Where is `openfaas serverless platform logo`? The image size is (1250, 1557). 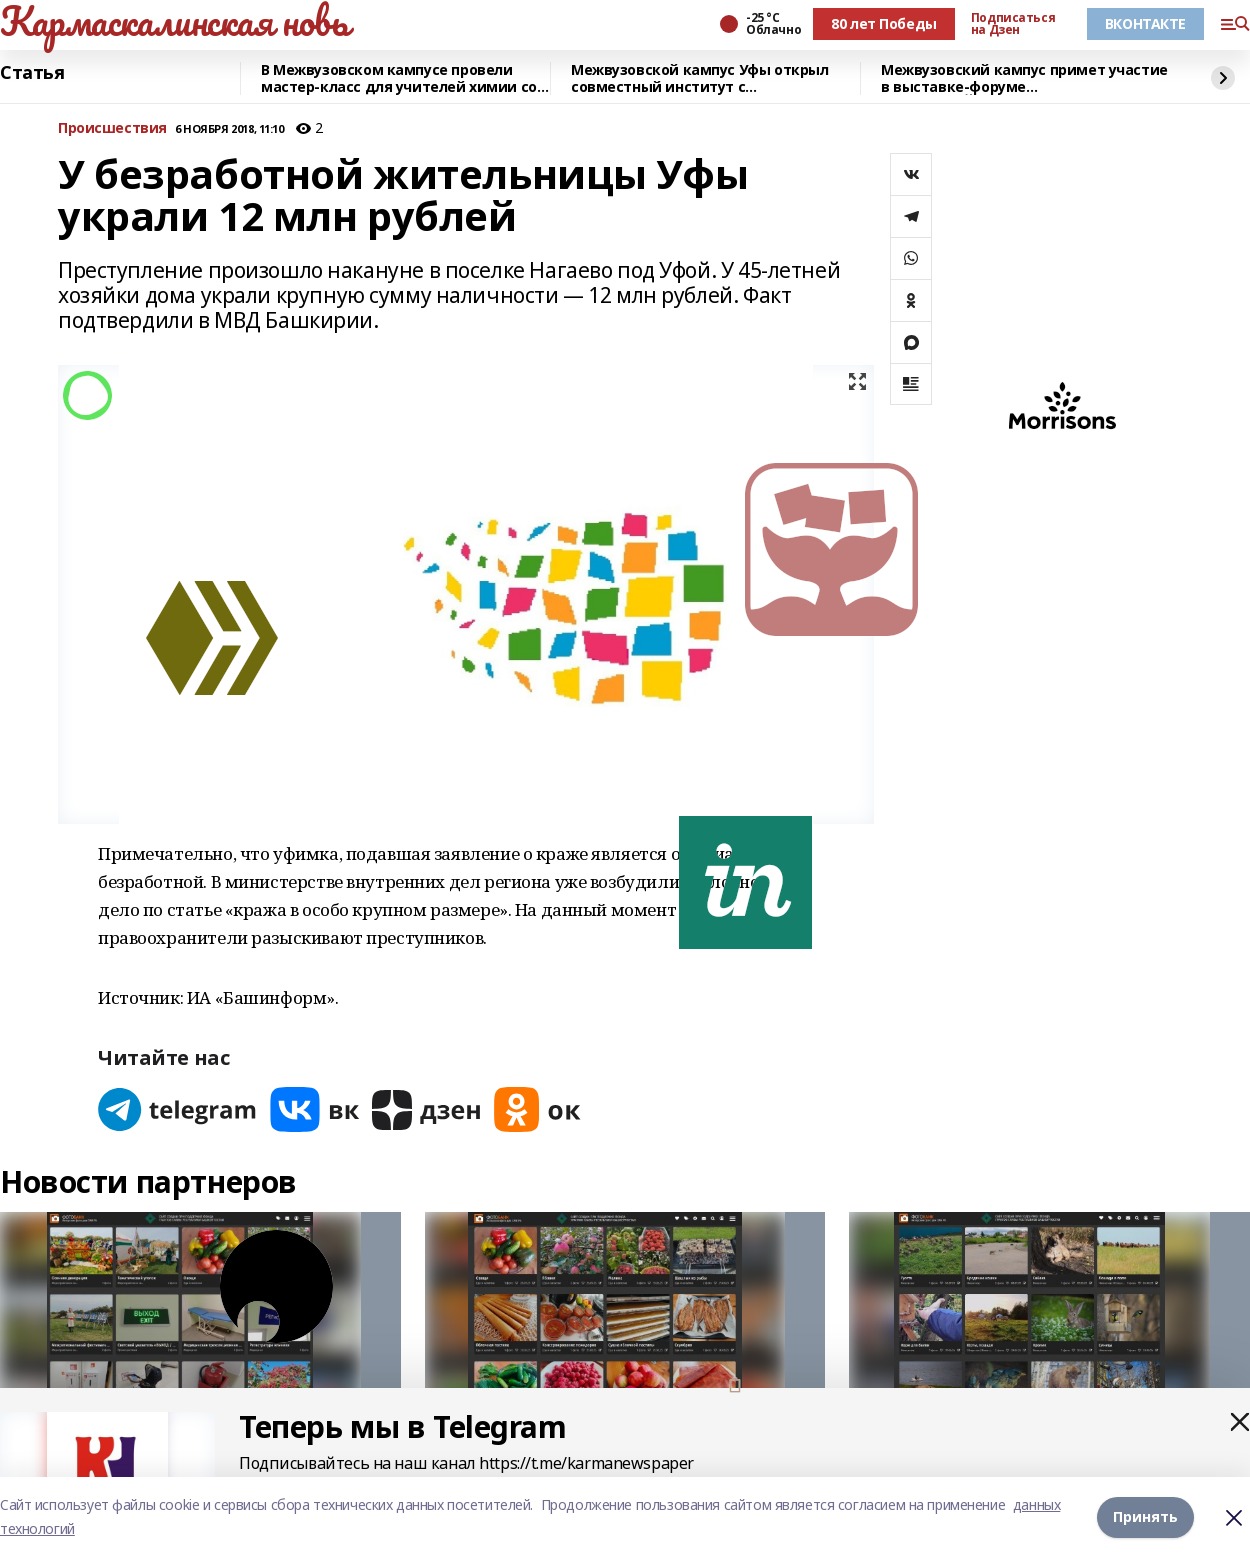
openfaas serverless platform logo is located at coordinates (831, 549).